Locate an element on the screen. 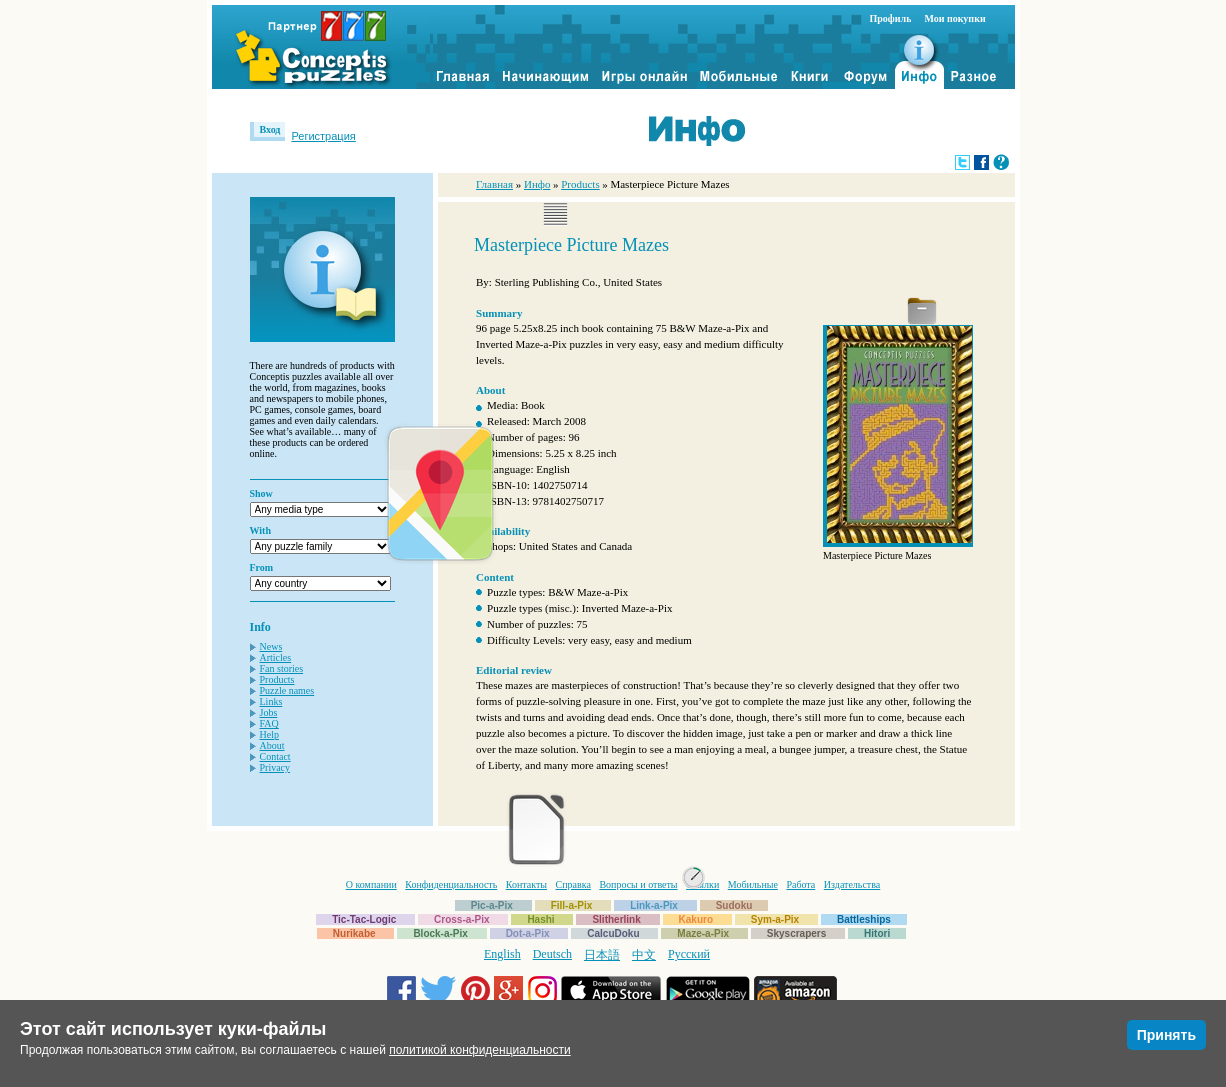 The height and width of the screenshot is (1087, 1226). open sysprof system profiler is located at coordinates (693, 877).